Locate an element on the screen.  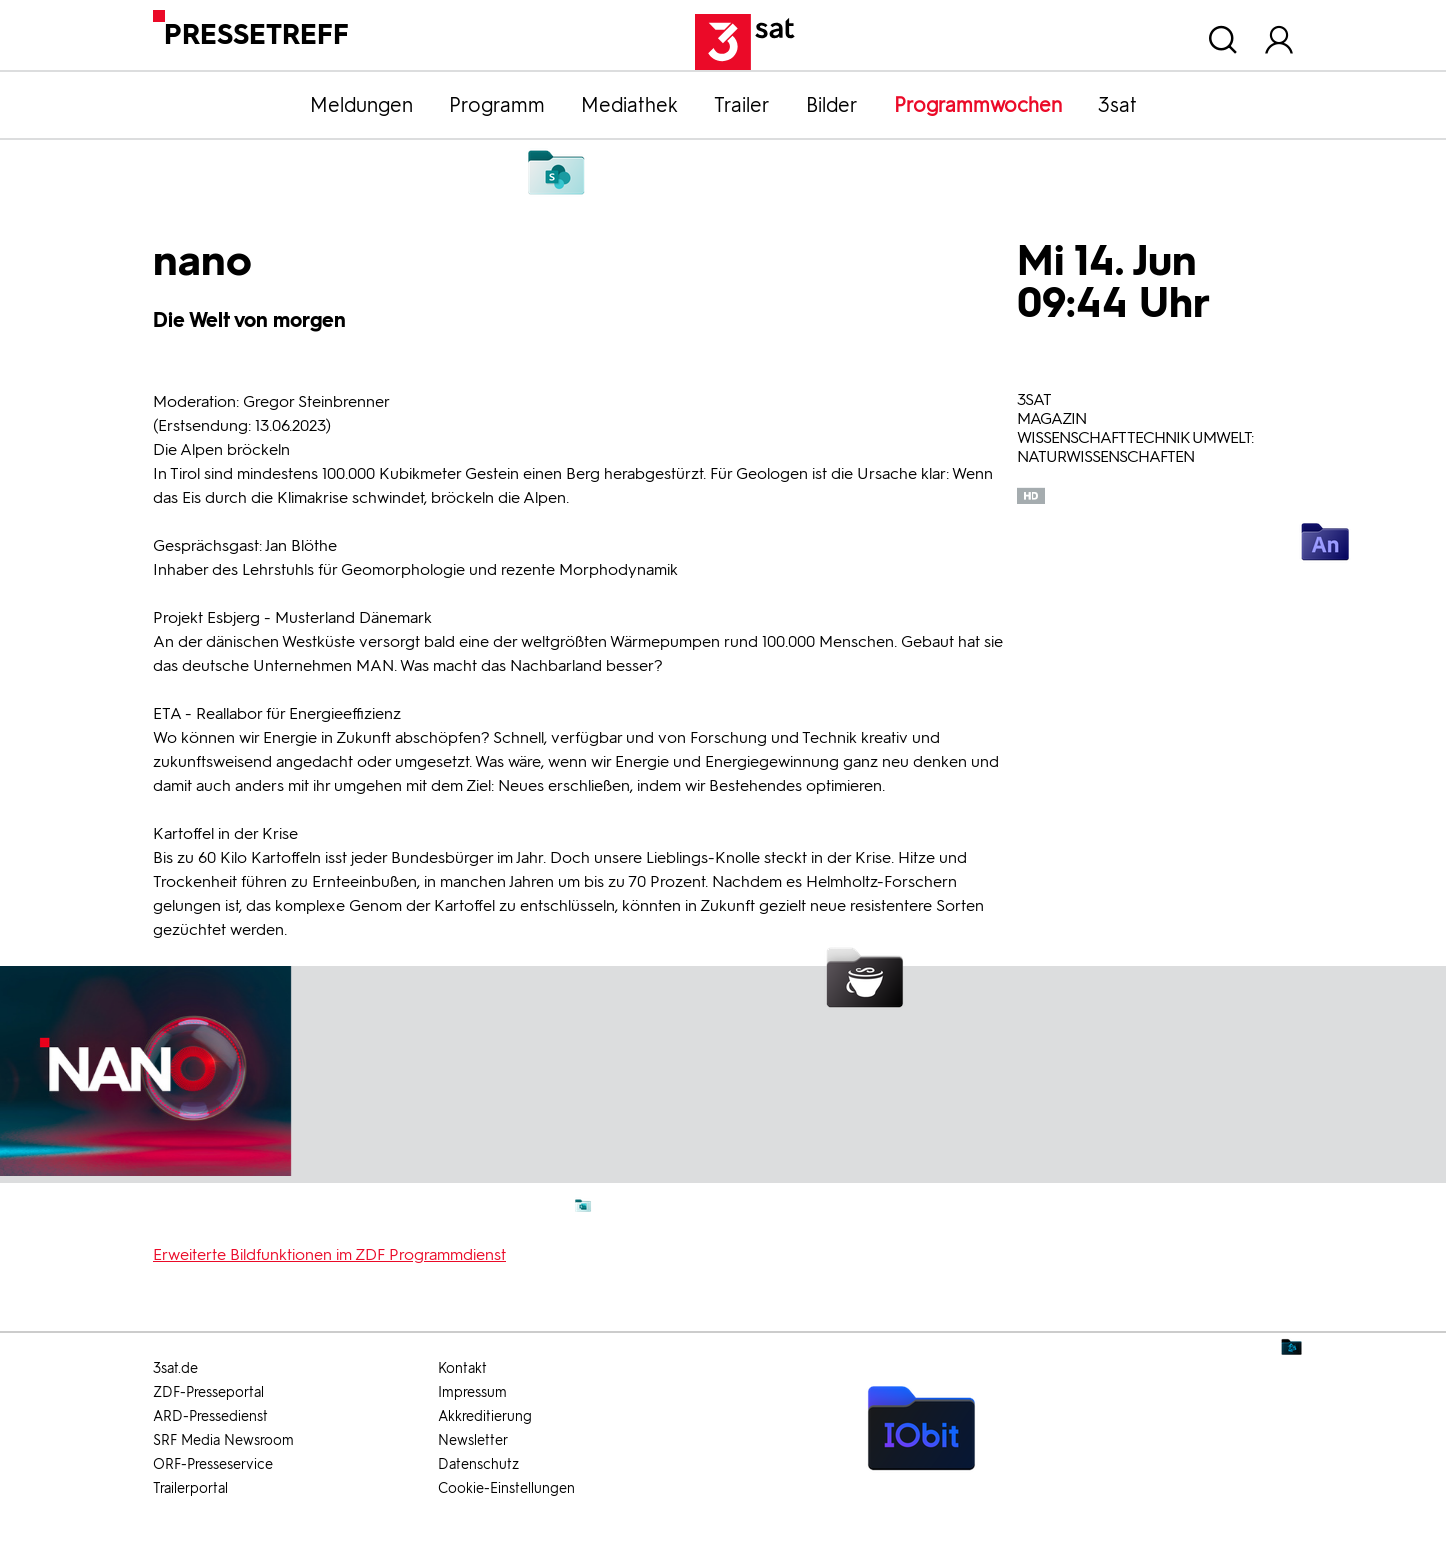
open folder containing microsoft sway files is located at coordinates (583, 1206).